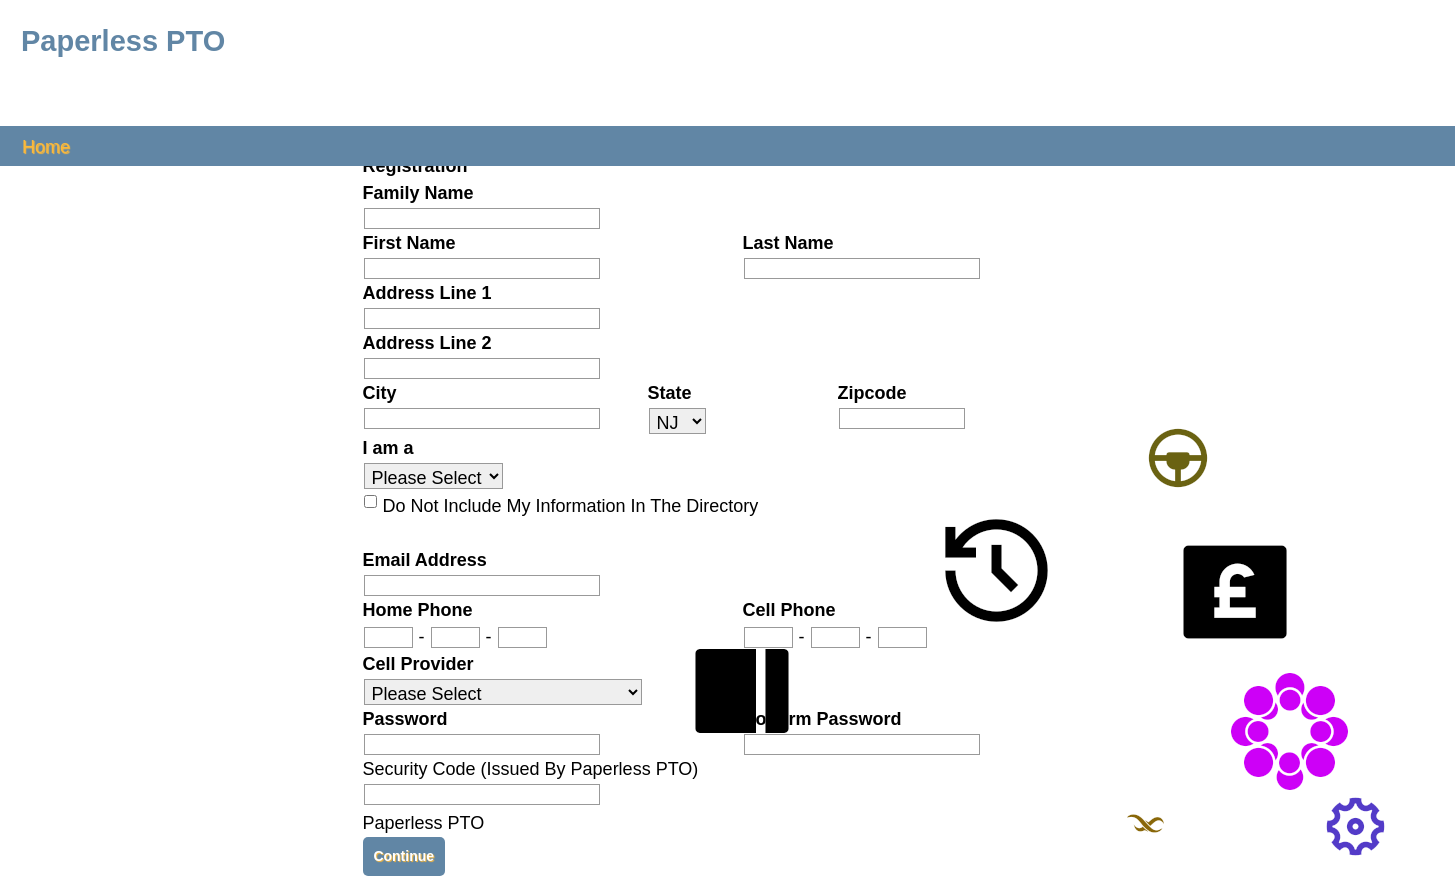 This screenshot has width=1455, height=876. I want to click on switch to right sidebar layout, so click(742, 691).